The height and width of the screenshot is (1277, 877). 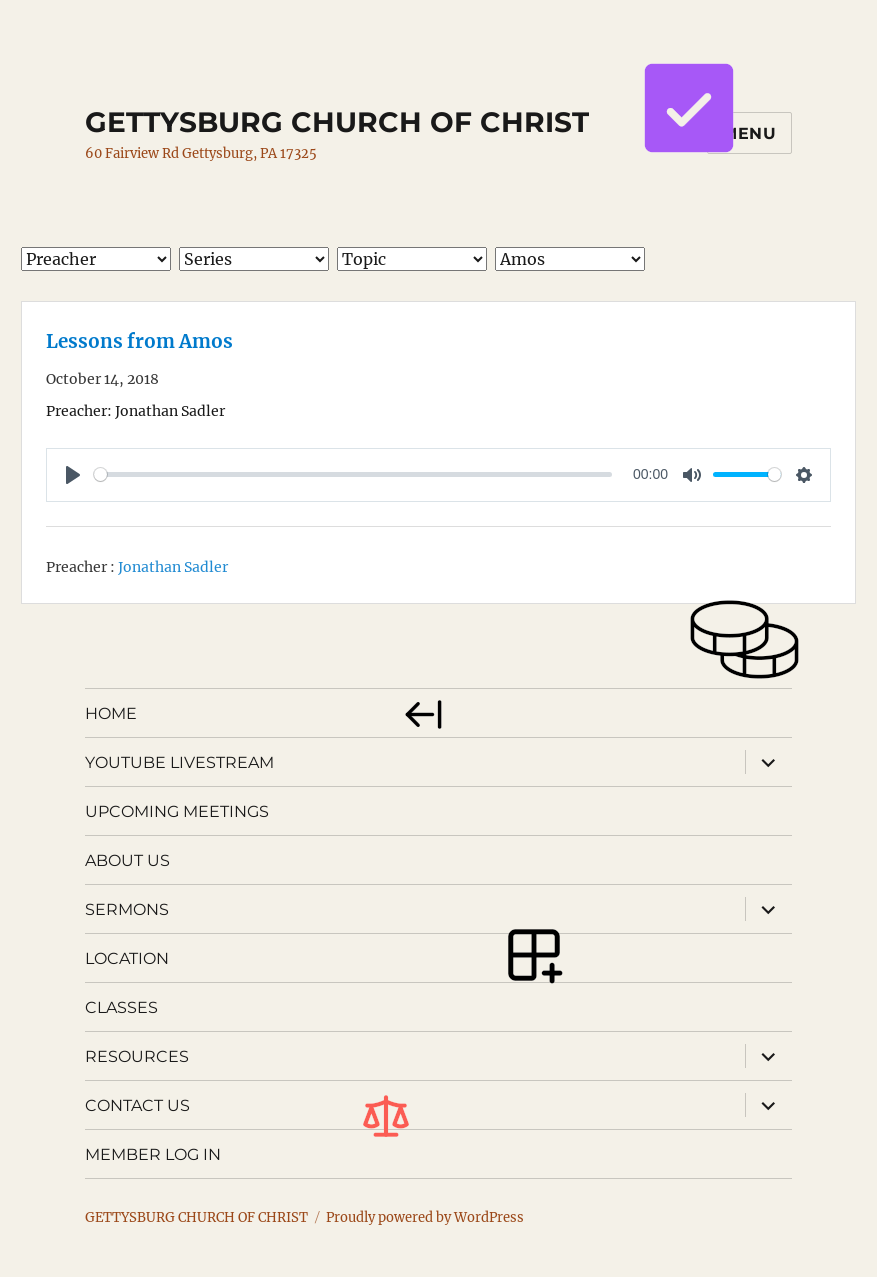 I want to click on navigate back to previous screen, so click(x=423, y=714).